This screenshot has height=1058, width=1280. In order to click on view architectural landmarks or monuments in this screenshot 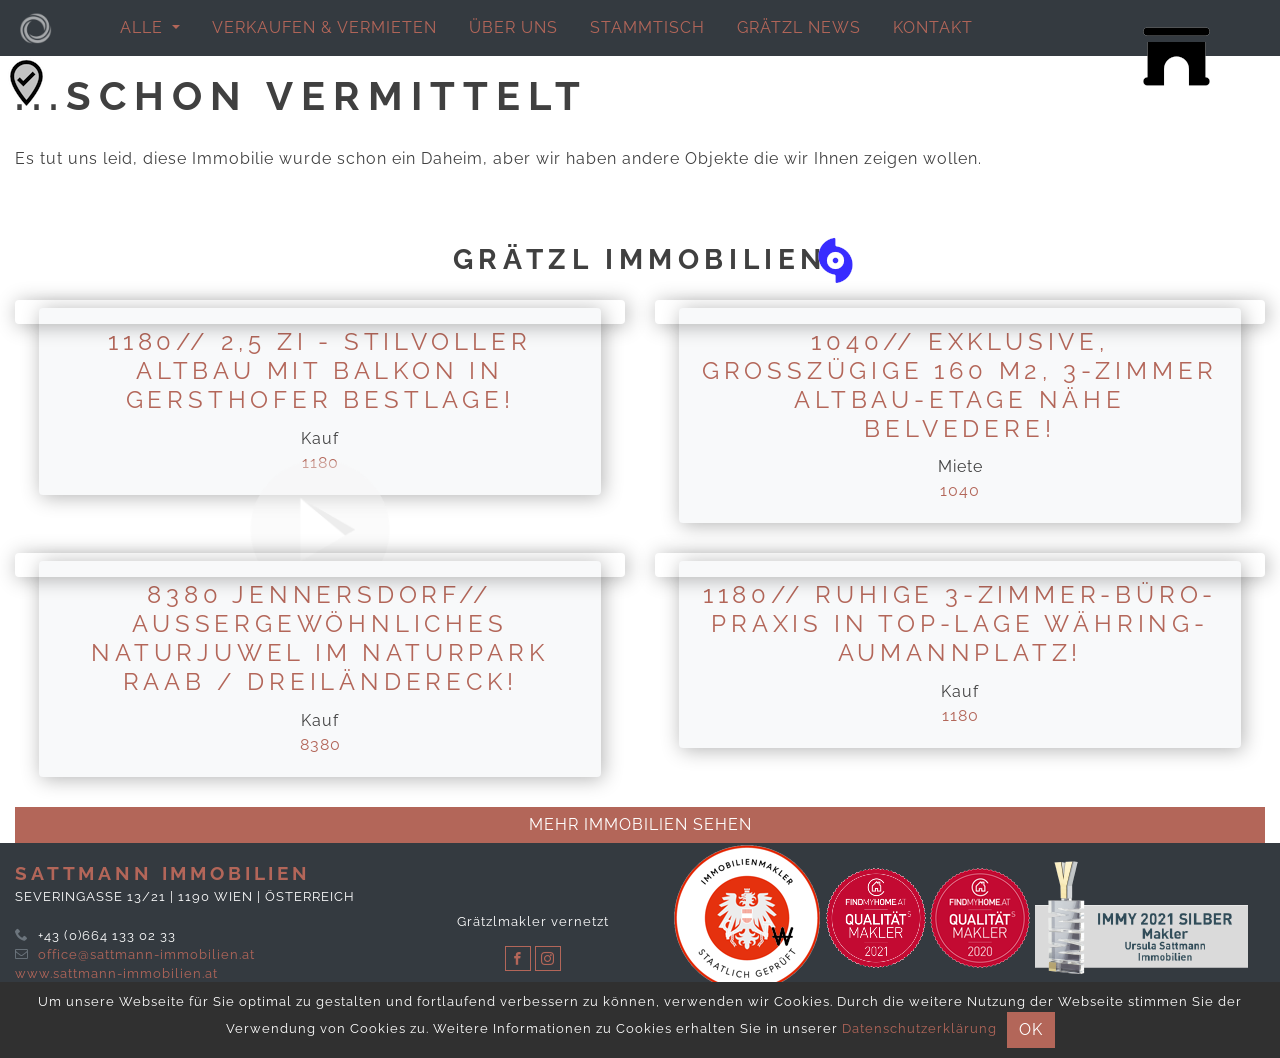, I will do `click(1176, 56)`.